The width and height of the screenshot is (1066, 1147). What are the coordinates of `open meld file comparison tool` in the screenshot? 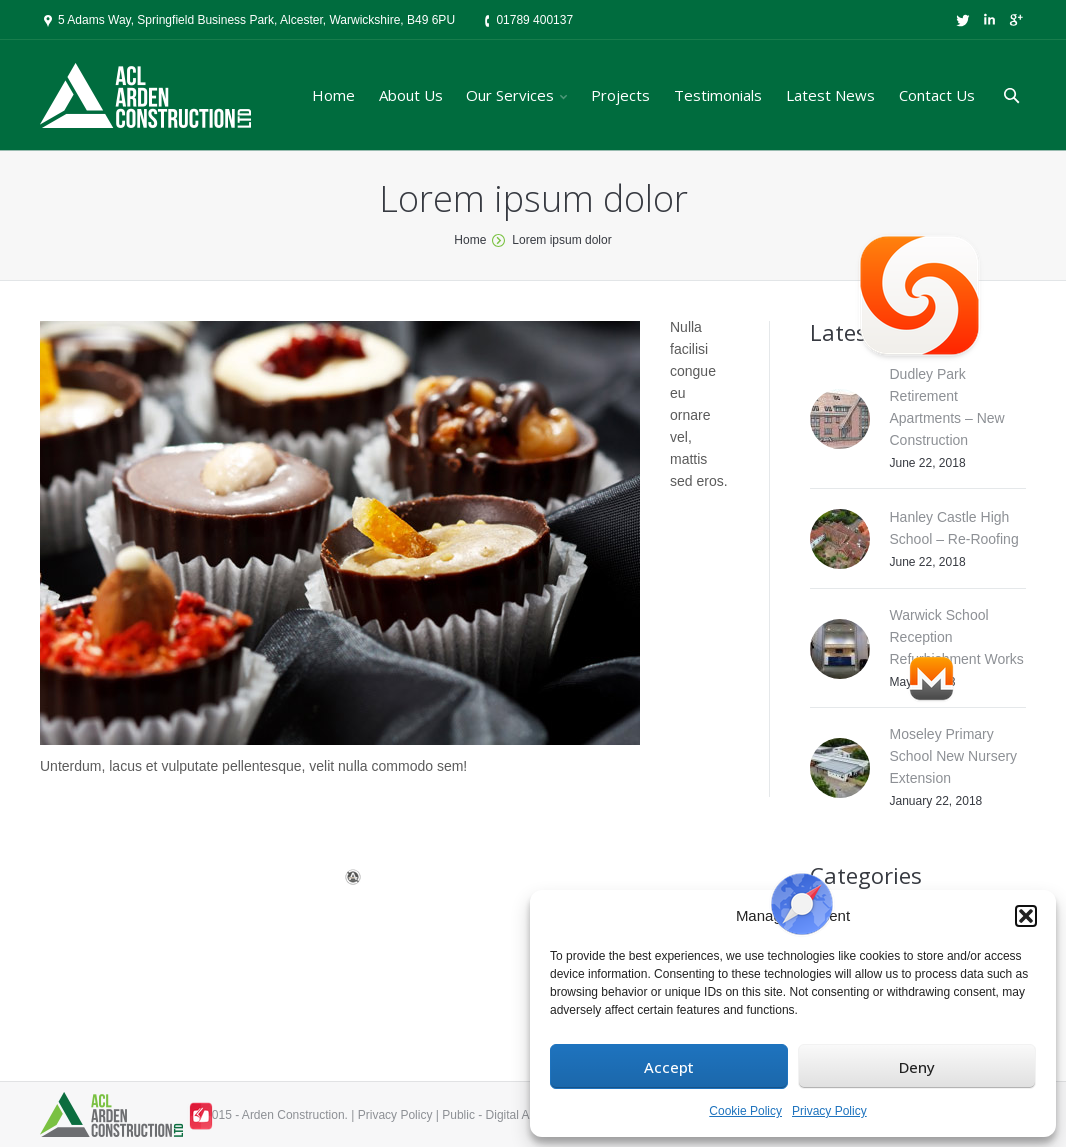 It's located at (919, 295).